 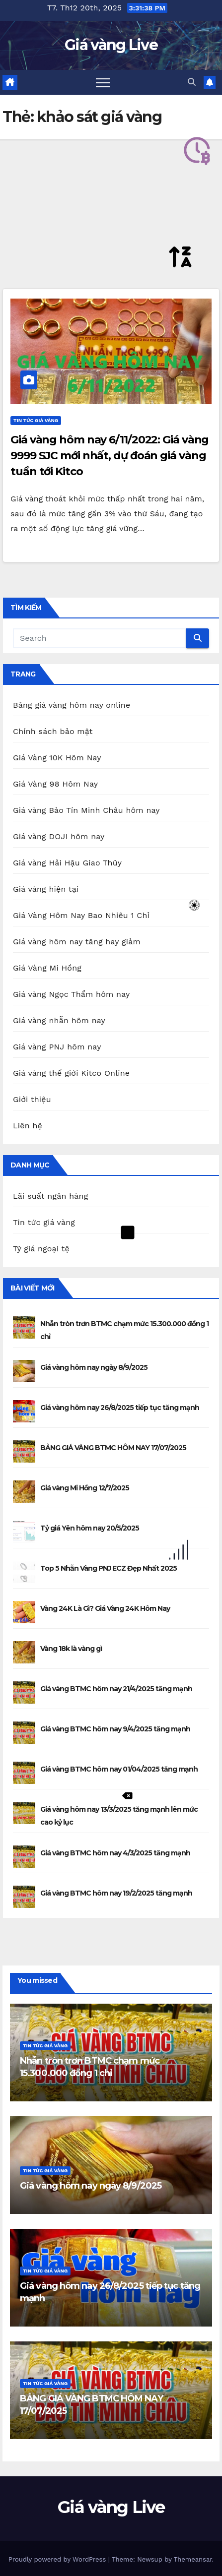 I want to click on a filled checkbox or selected state, so click(x=128, y=1232).